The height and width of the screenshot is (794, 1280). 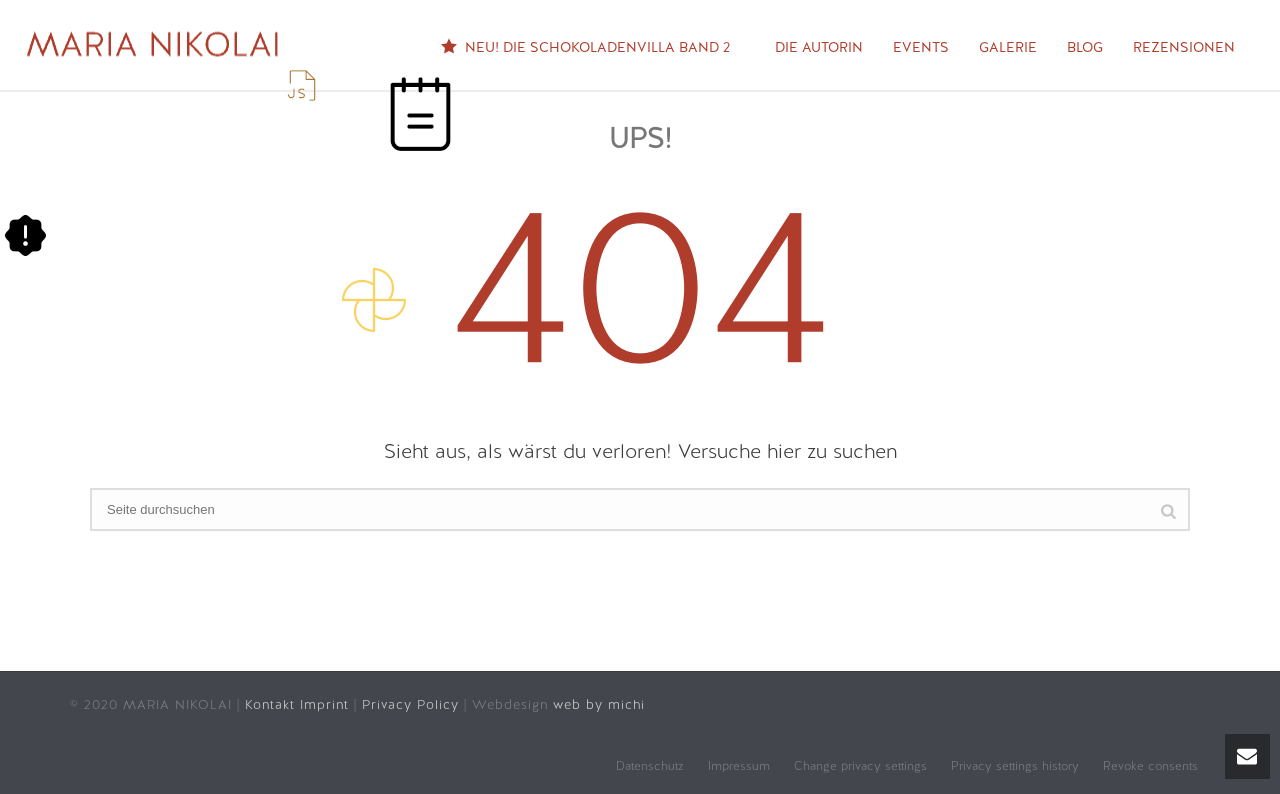 I want to click on indicates a warning or important alert, so click(x=25, y=235).